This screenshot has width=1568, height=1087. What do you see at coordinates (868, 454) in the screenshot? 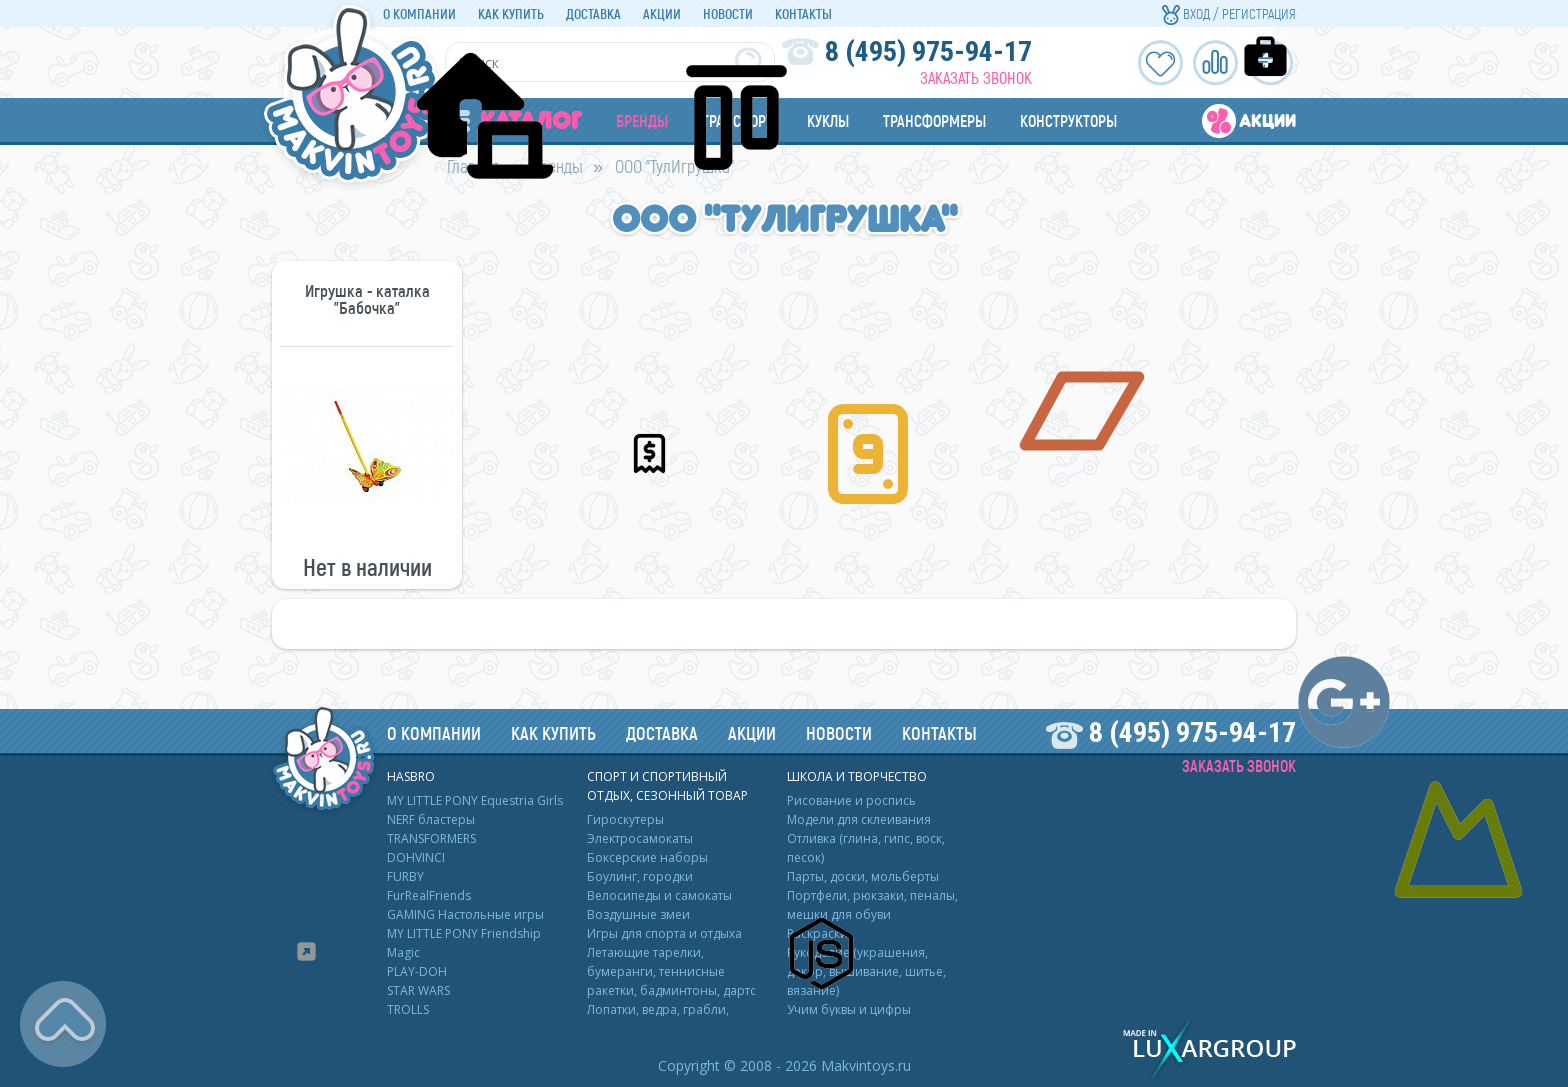
I see `play the 9 card in a card game` at bounding box center [868, 454].